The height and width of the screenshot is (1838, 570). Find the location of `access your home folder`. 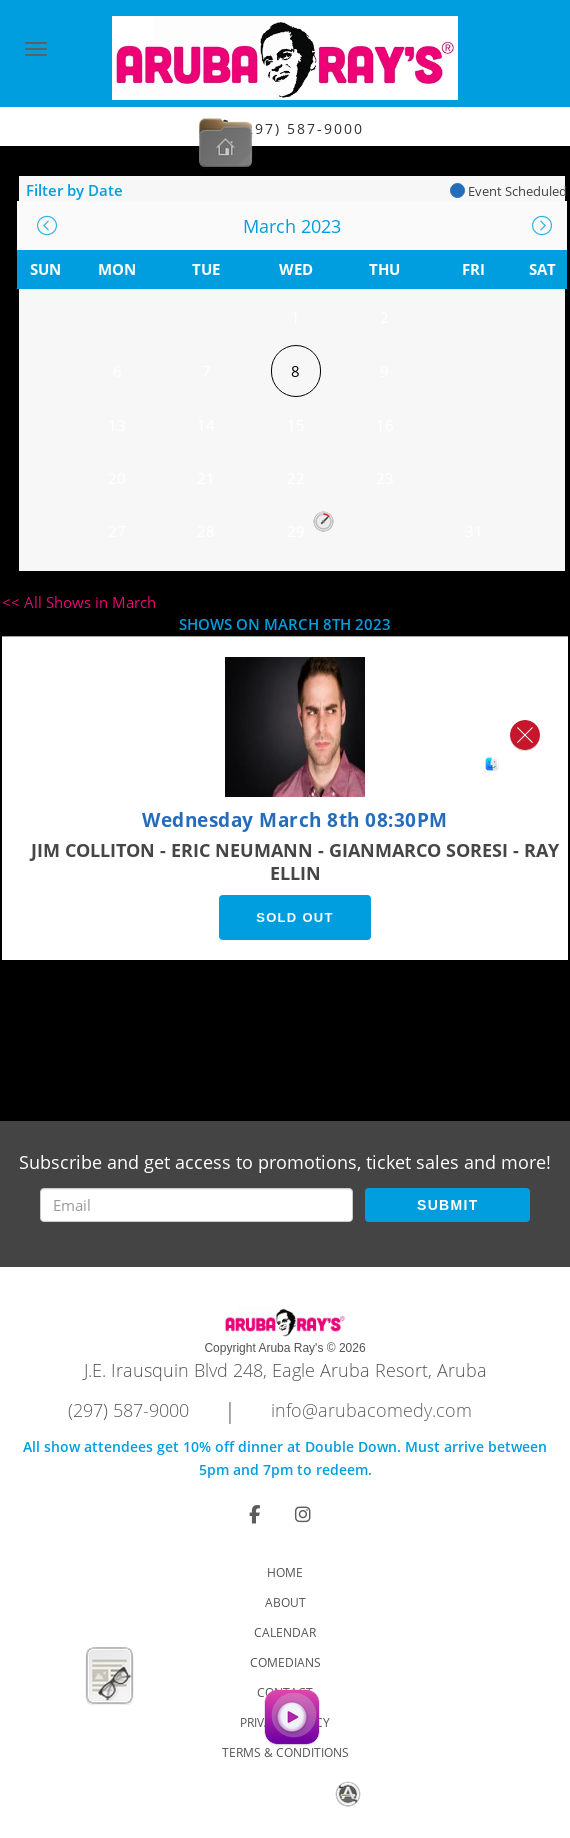

access your home folder is located at coordinates (225, 142).